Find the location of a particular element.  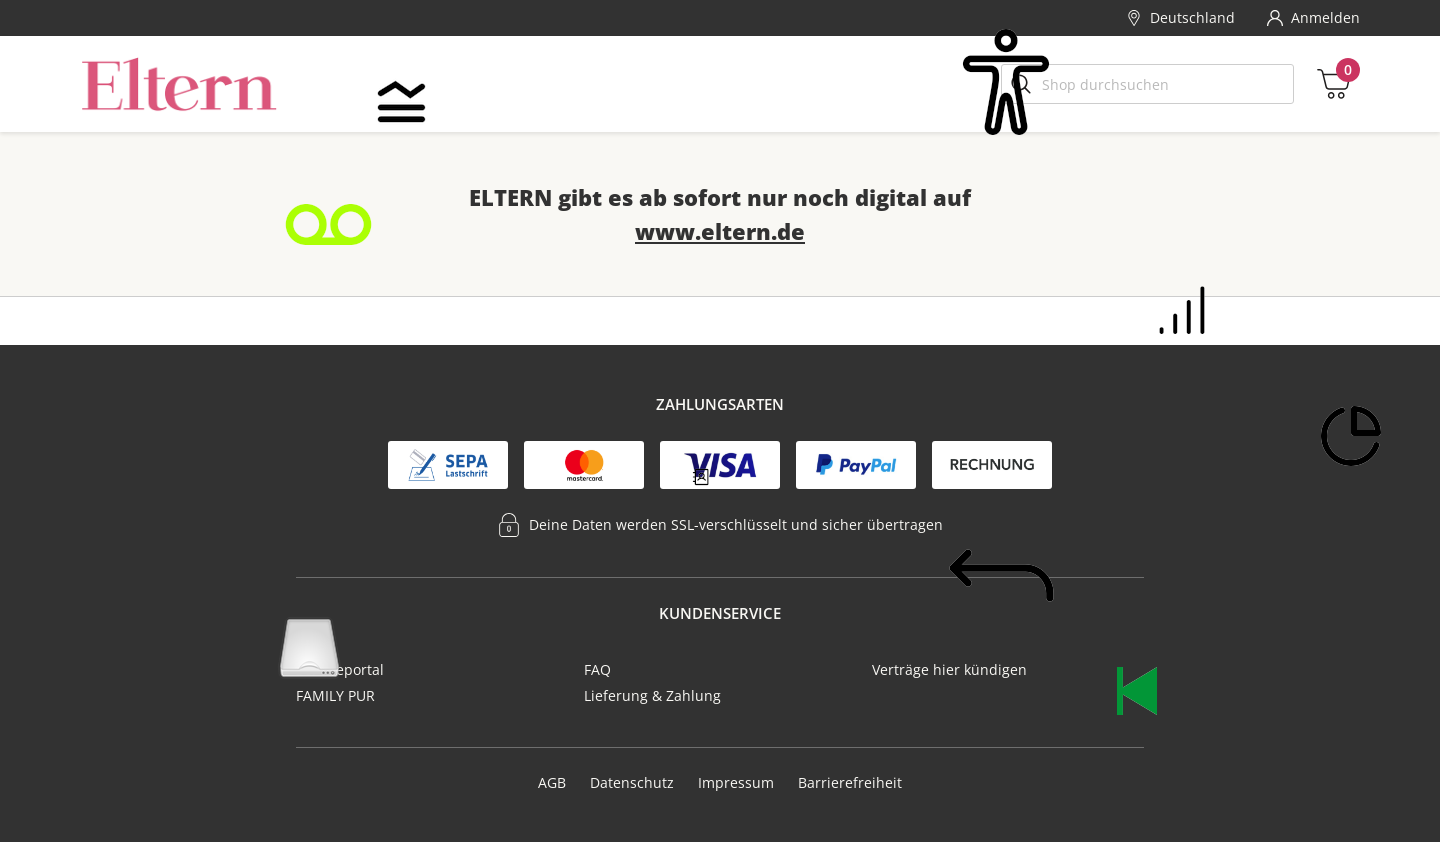

toggle chart legend visibility is located at coordinates (401, 101).